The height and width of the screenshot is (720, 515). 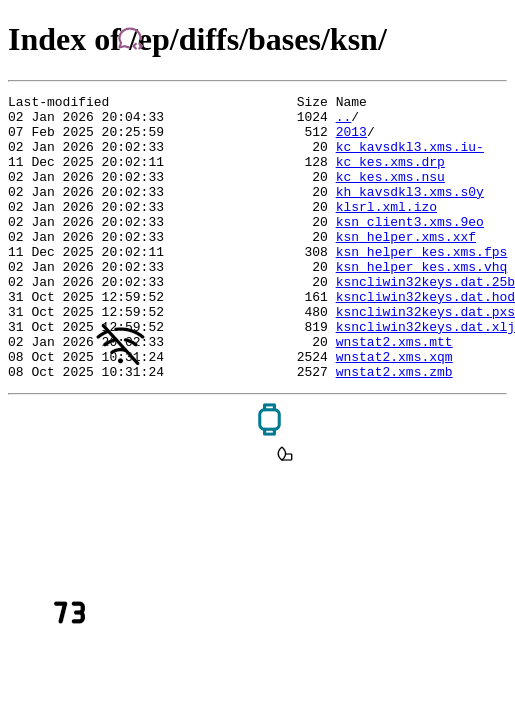 I want to click on open snapseed photo editor, so click(x=285, y=454).